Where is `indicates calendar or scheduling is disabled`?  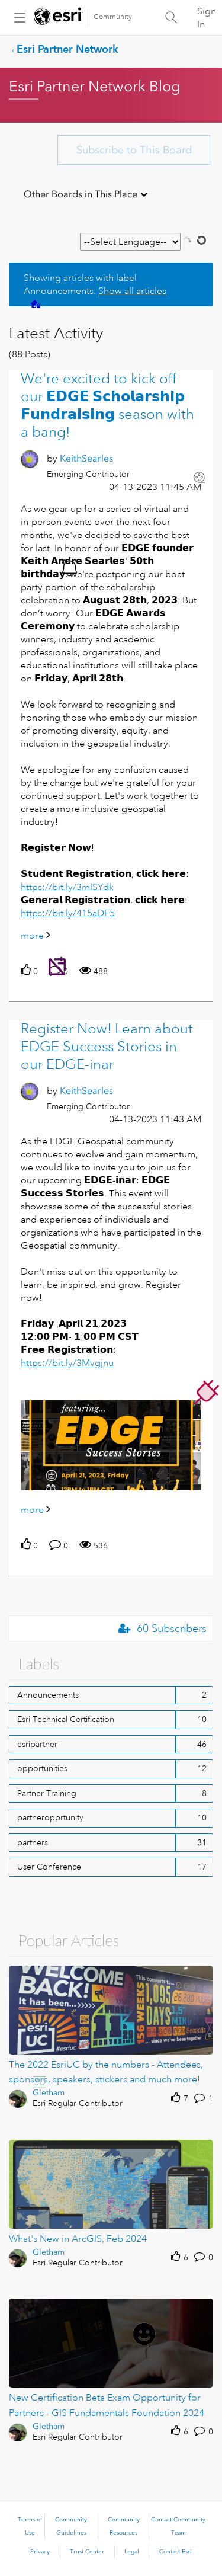 indicates calendar or scheduling is disabled is located at coordinates (57, 967).